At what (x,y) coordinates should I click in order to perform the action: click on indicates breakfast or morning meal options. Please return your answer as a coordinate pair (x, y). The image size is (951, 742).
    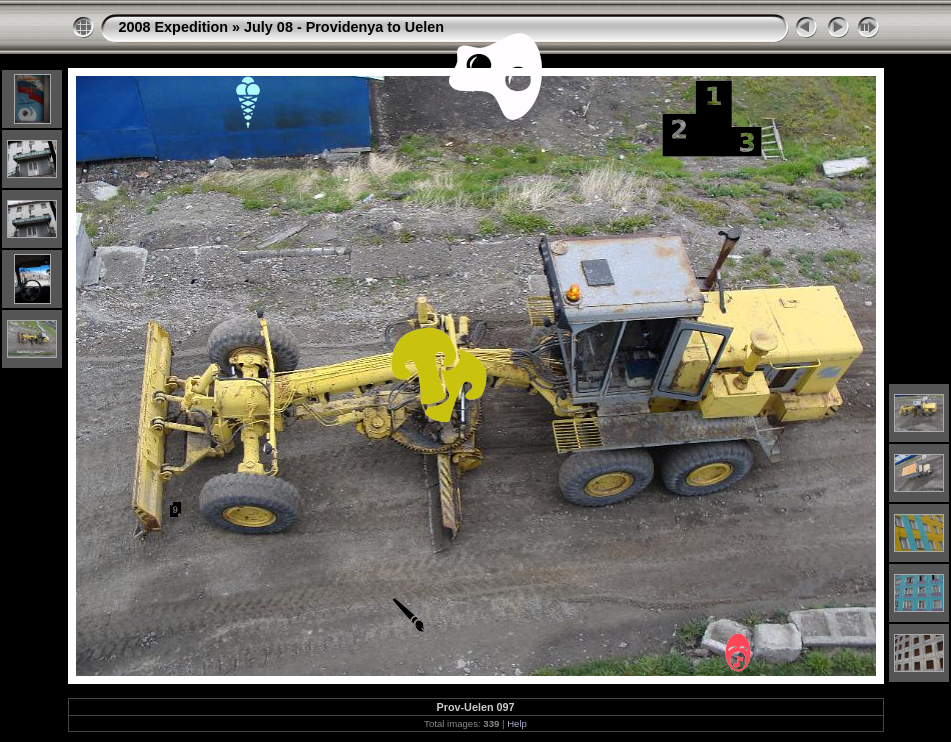
    Looking at the image, I should click on (495, 76).